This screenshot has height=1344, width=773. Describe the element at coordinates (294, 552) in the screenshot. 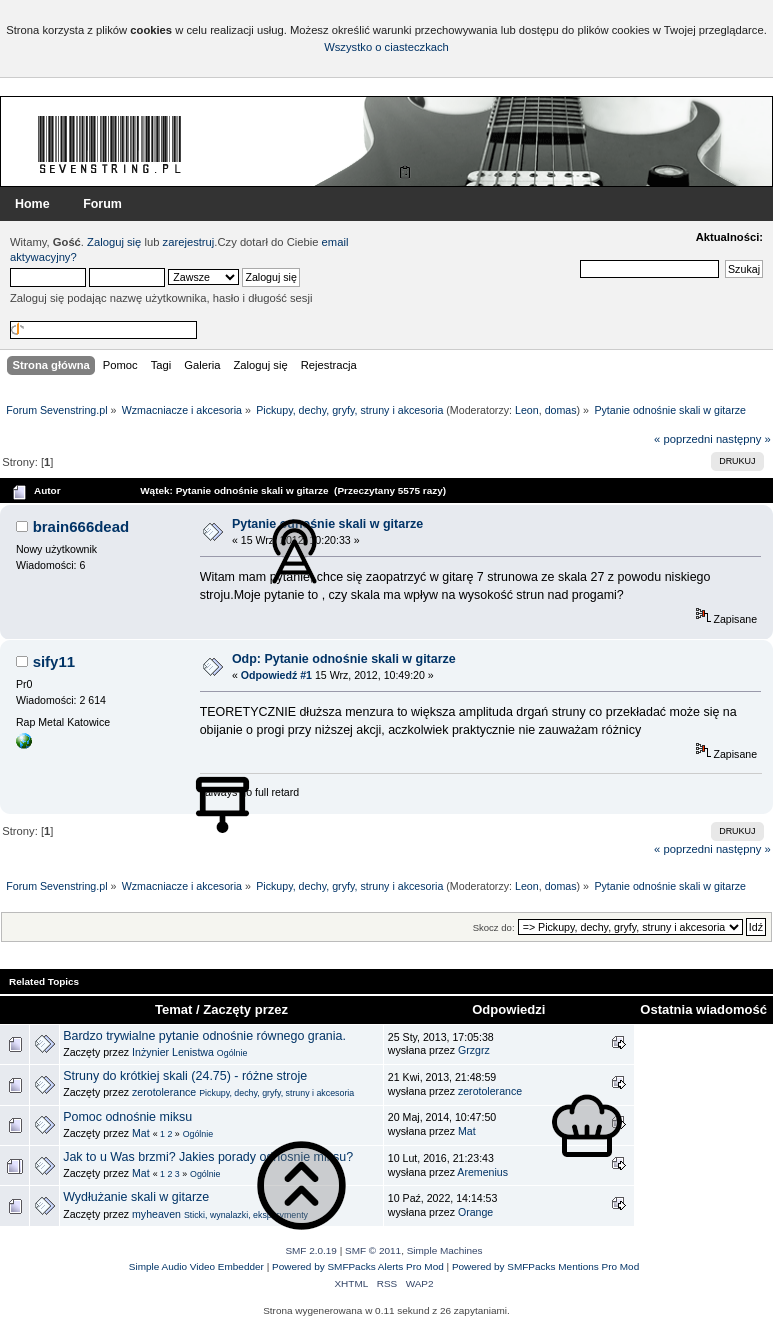

I see `indicates cellular network signal strength` at that location.